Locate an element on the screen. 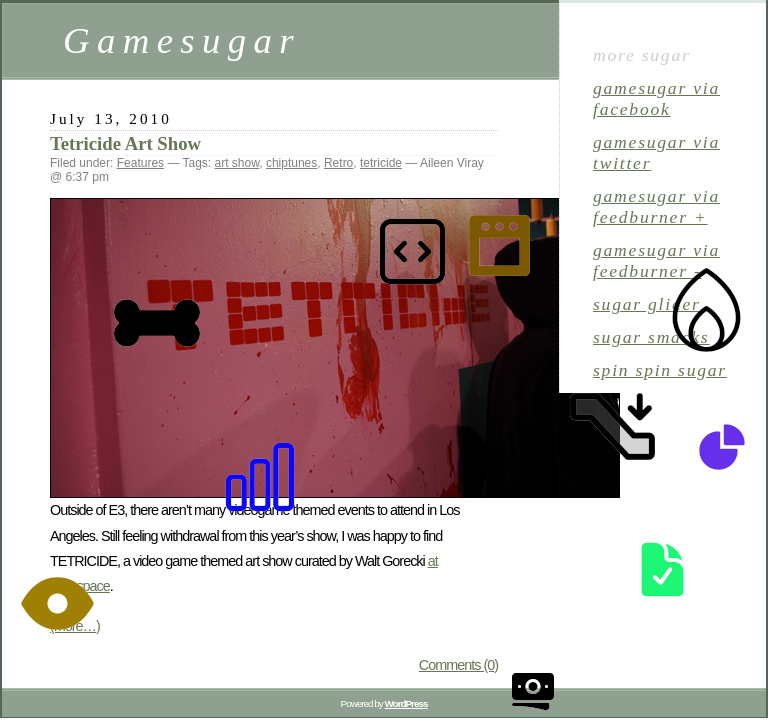  view or edit source code is located at coordinates (412, 251).